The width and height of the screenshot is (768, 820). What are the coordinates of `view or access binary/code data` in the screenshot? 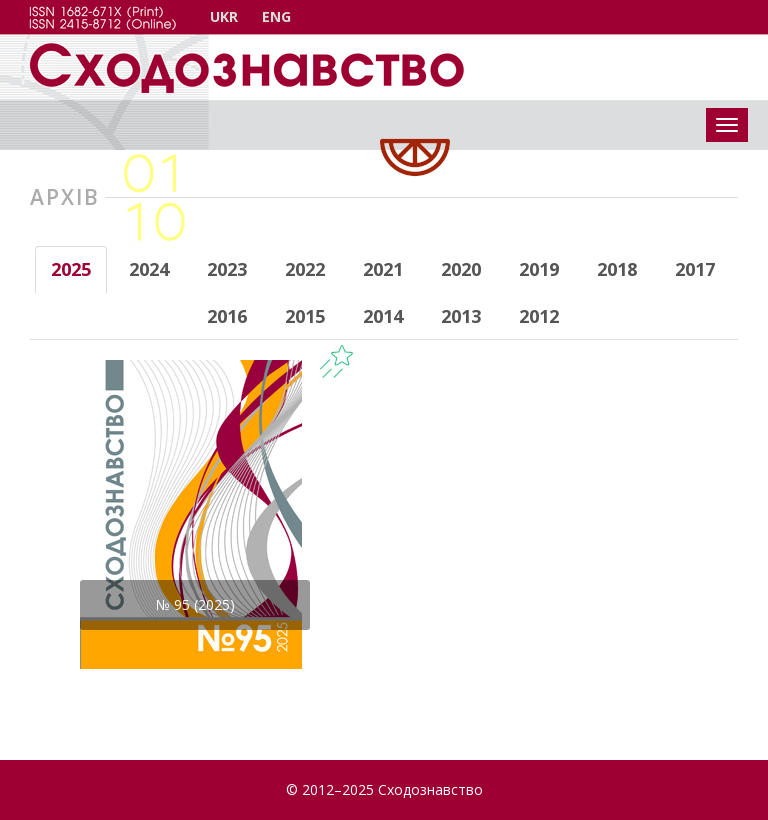 It's located at (153, 197).